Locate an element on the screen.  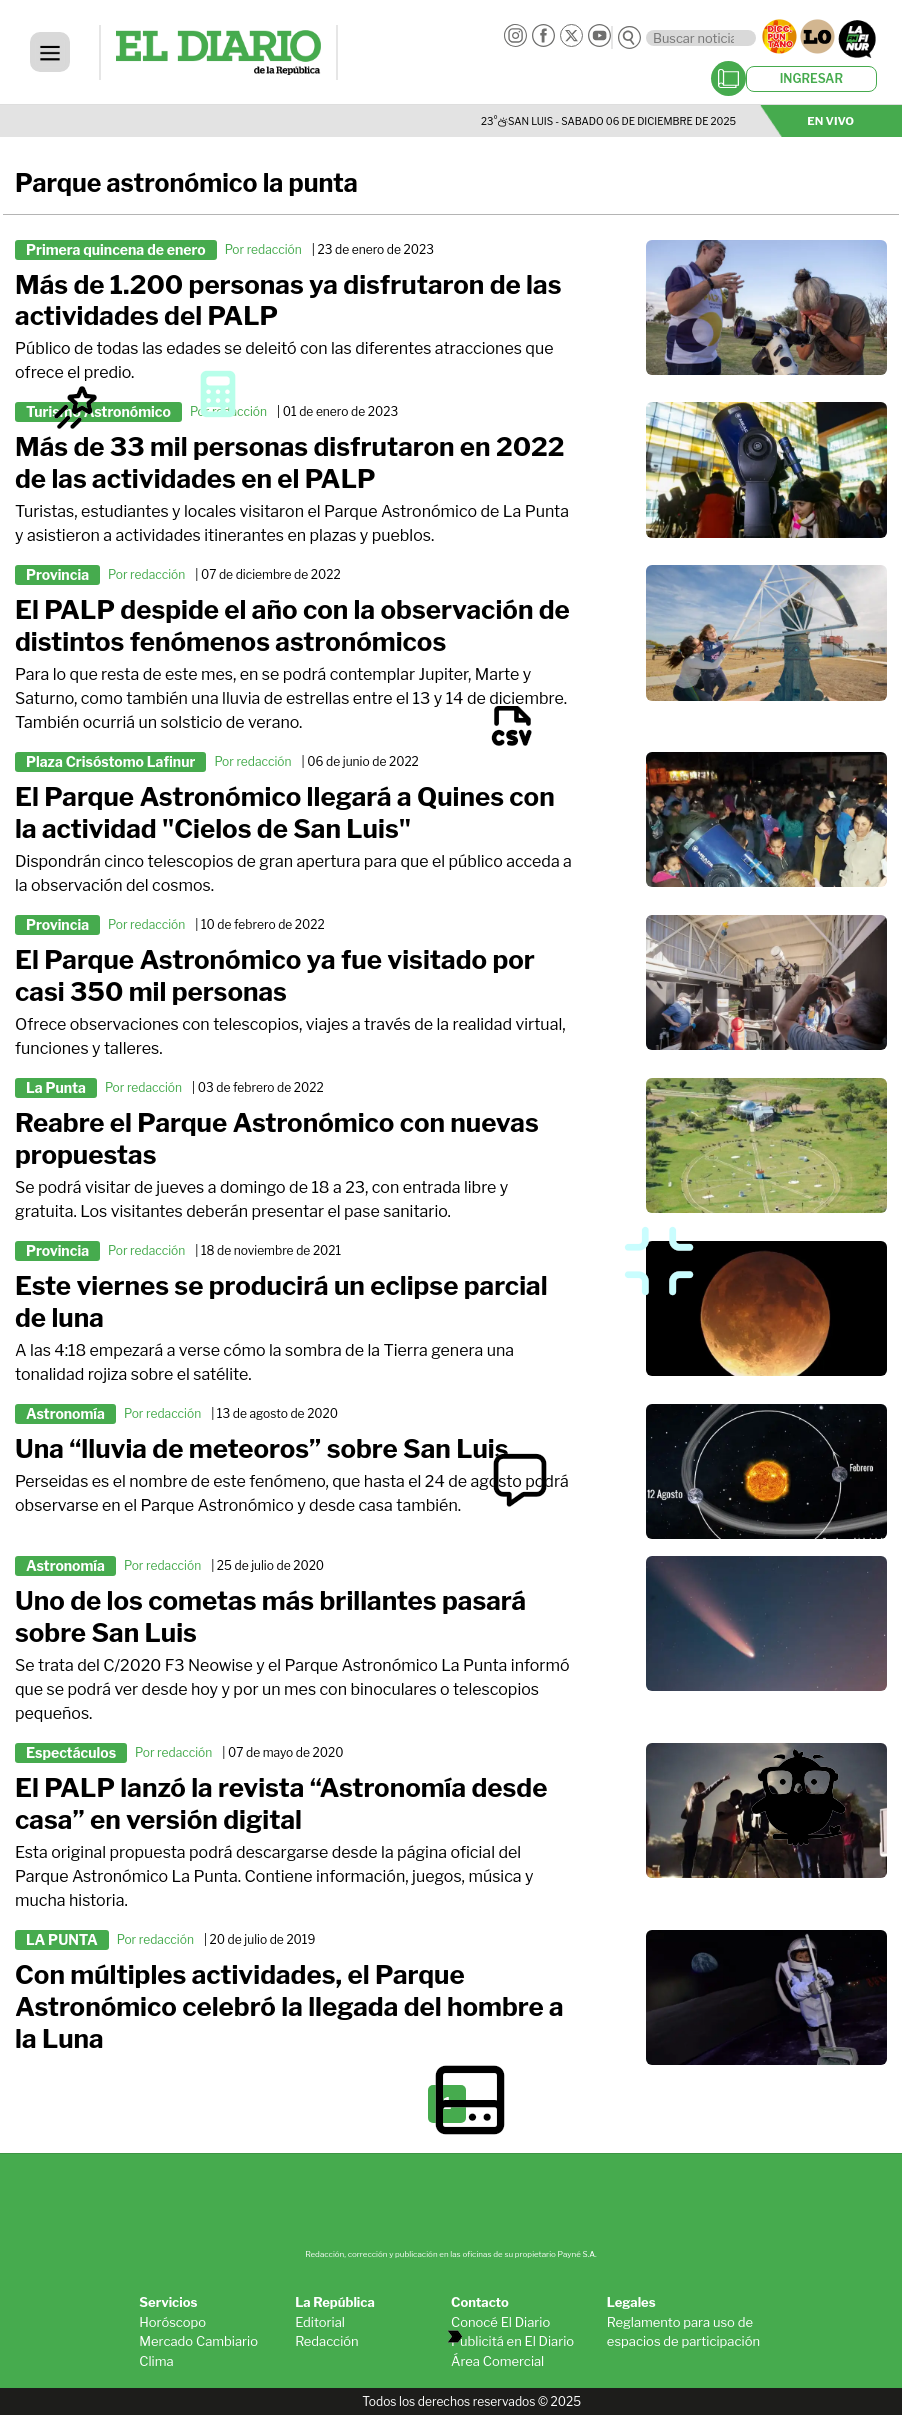
earlybirds brand logo is located at coordinates (798, 1797).